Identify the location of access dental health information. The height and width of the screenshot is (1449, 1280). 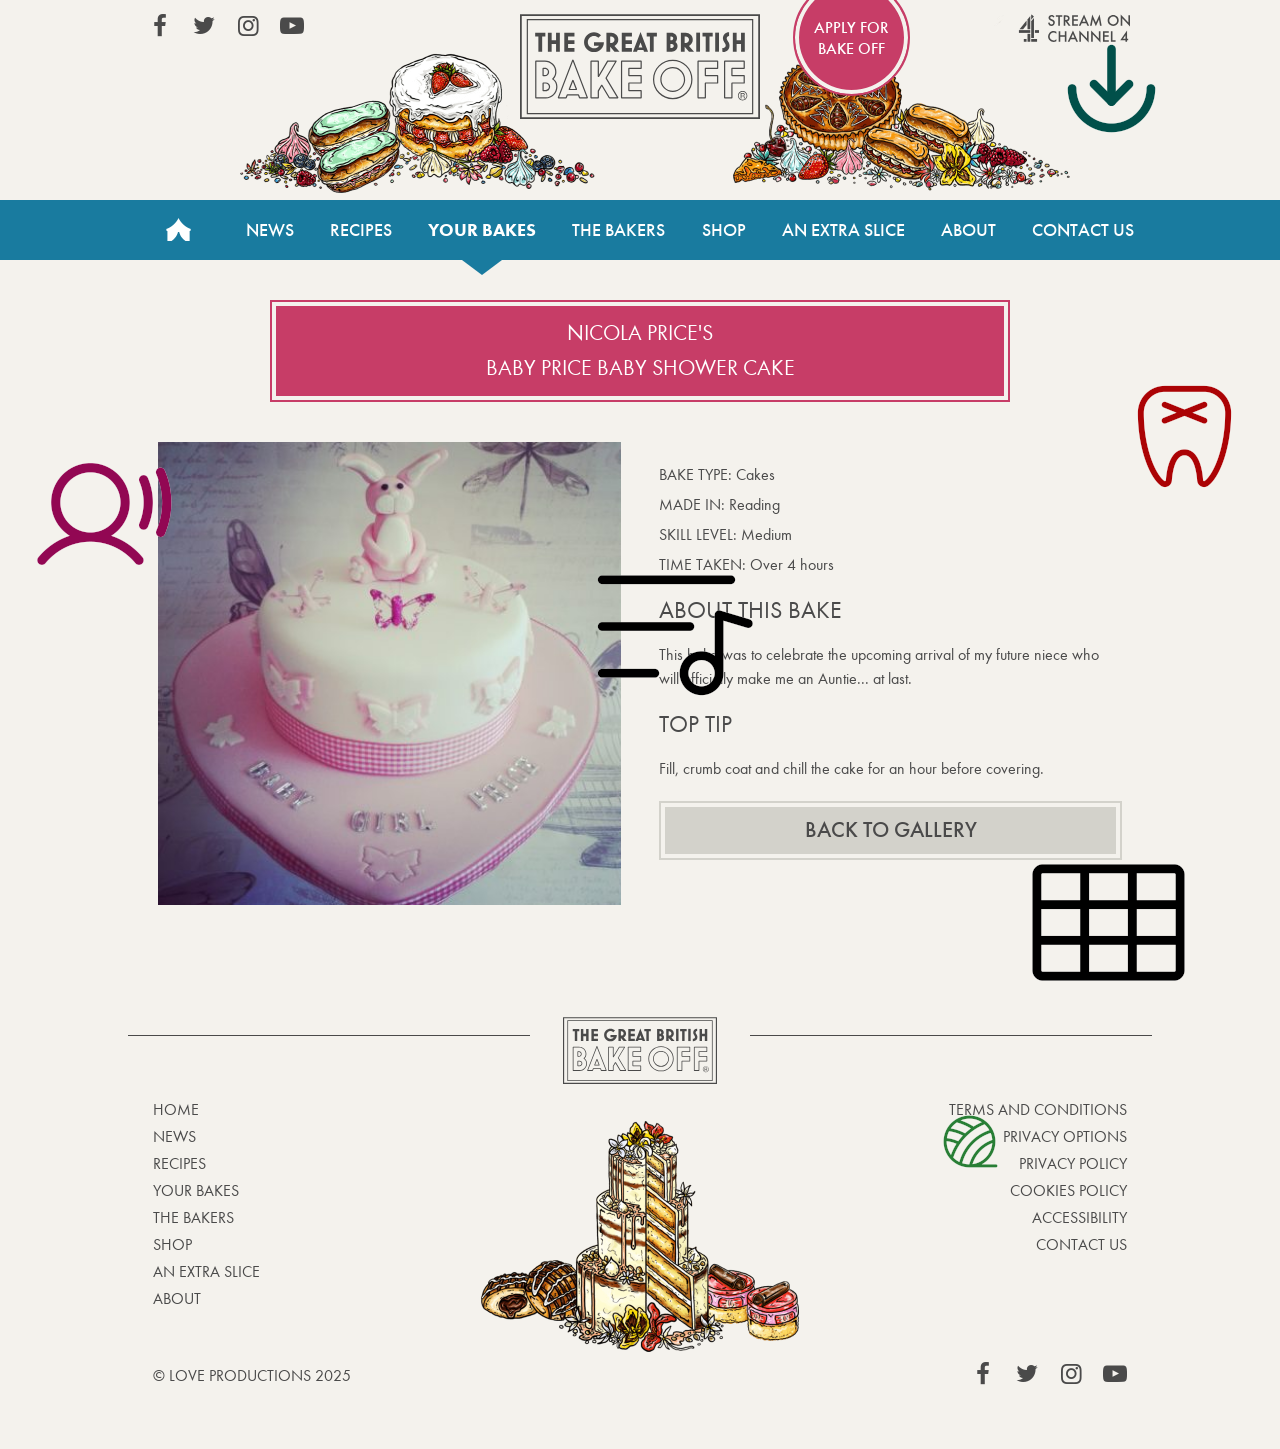
(1184, 436).